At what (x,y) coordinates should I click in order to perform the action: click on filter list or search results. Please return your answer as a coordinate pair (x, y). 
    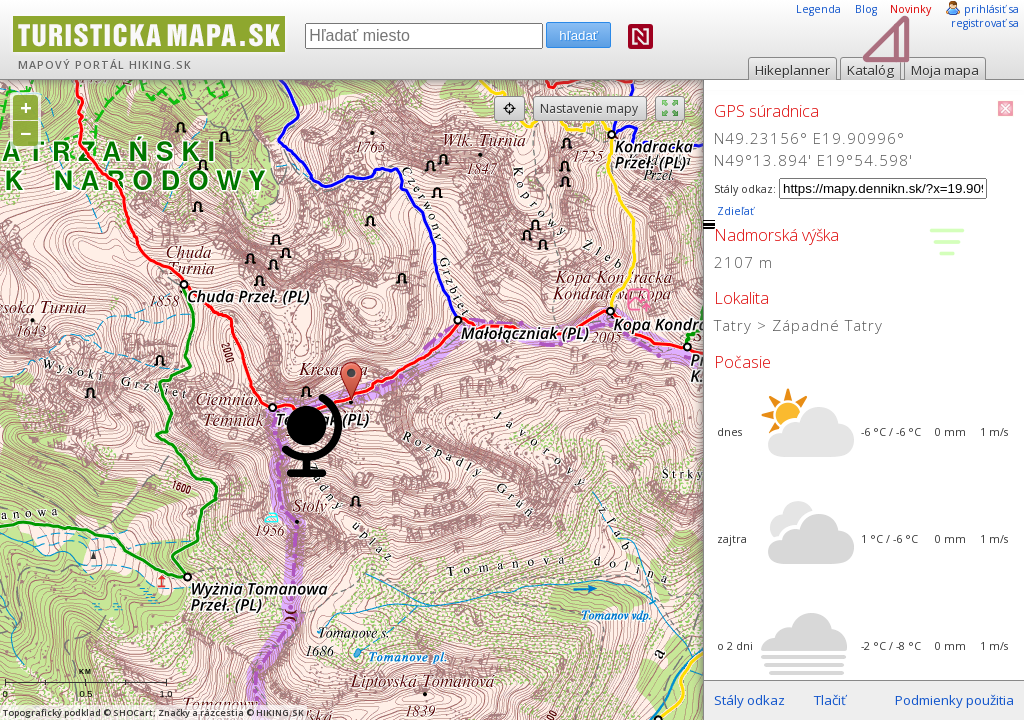
    Looking at the image, I should click on (947, 242).